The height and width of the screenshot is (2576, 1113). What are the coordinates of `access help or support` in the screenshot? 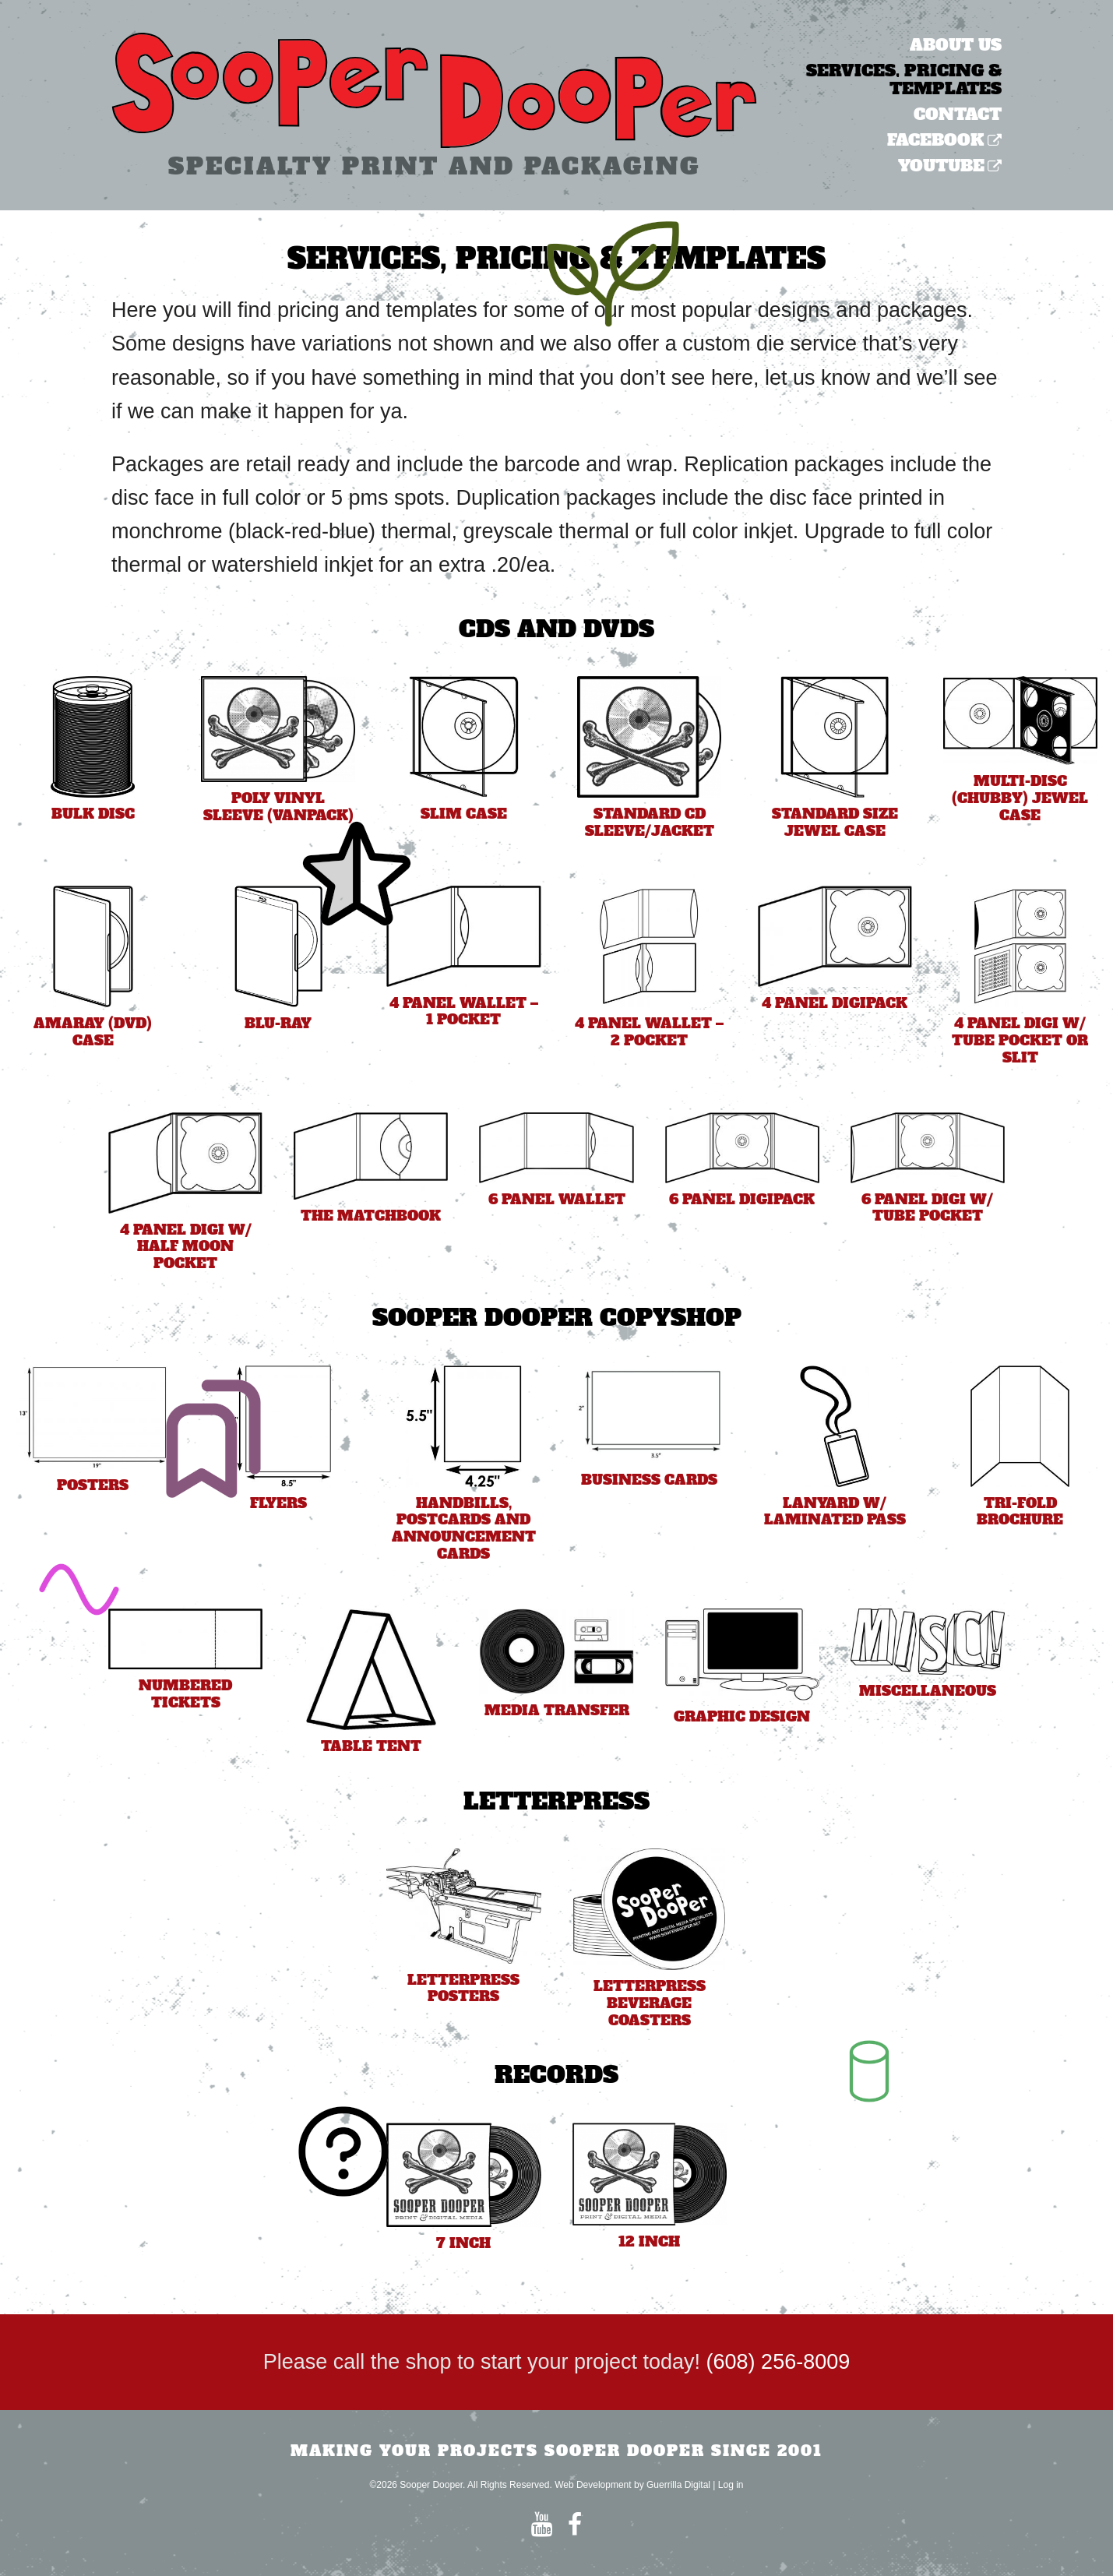 It's located at (343, 2151).